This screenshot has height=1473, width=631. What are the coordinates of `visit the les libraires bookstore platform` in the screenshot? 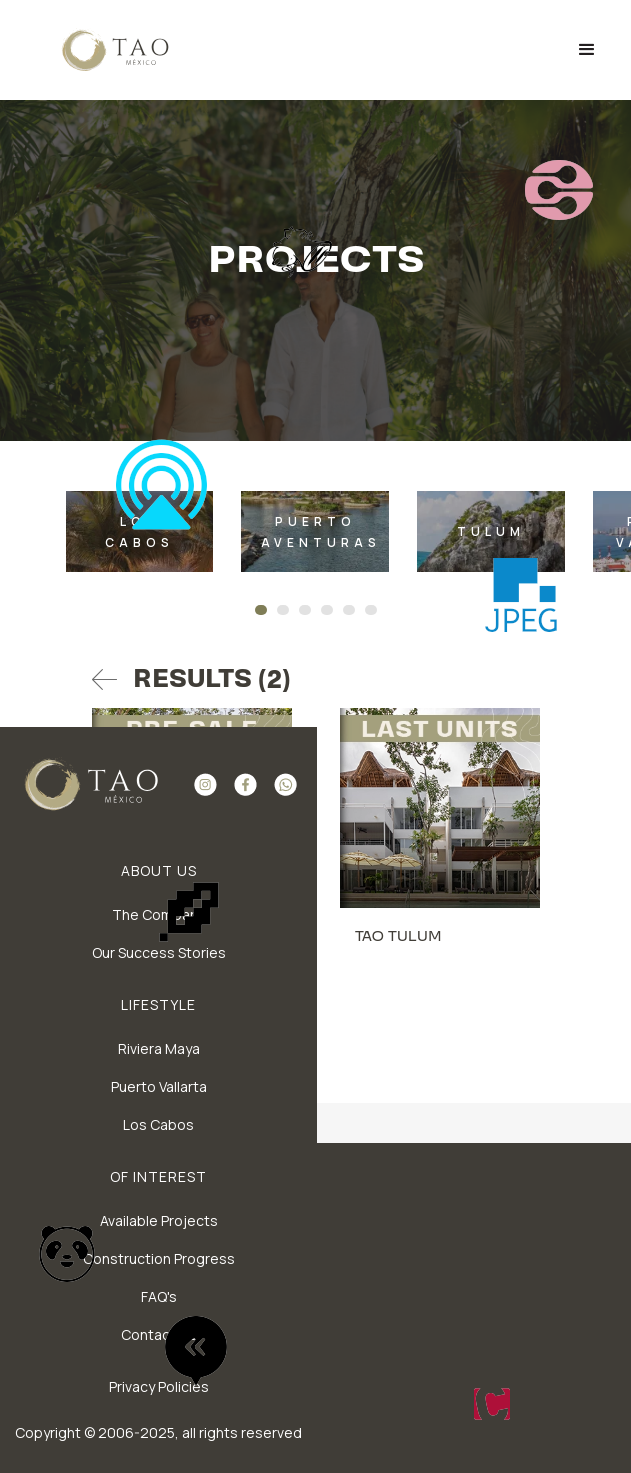 It's located at (196, 1351).